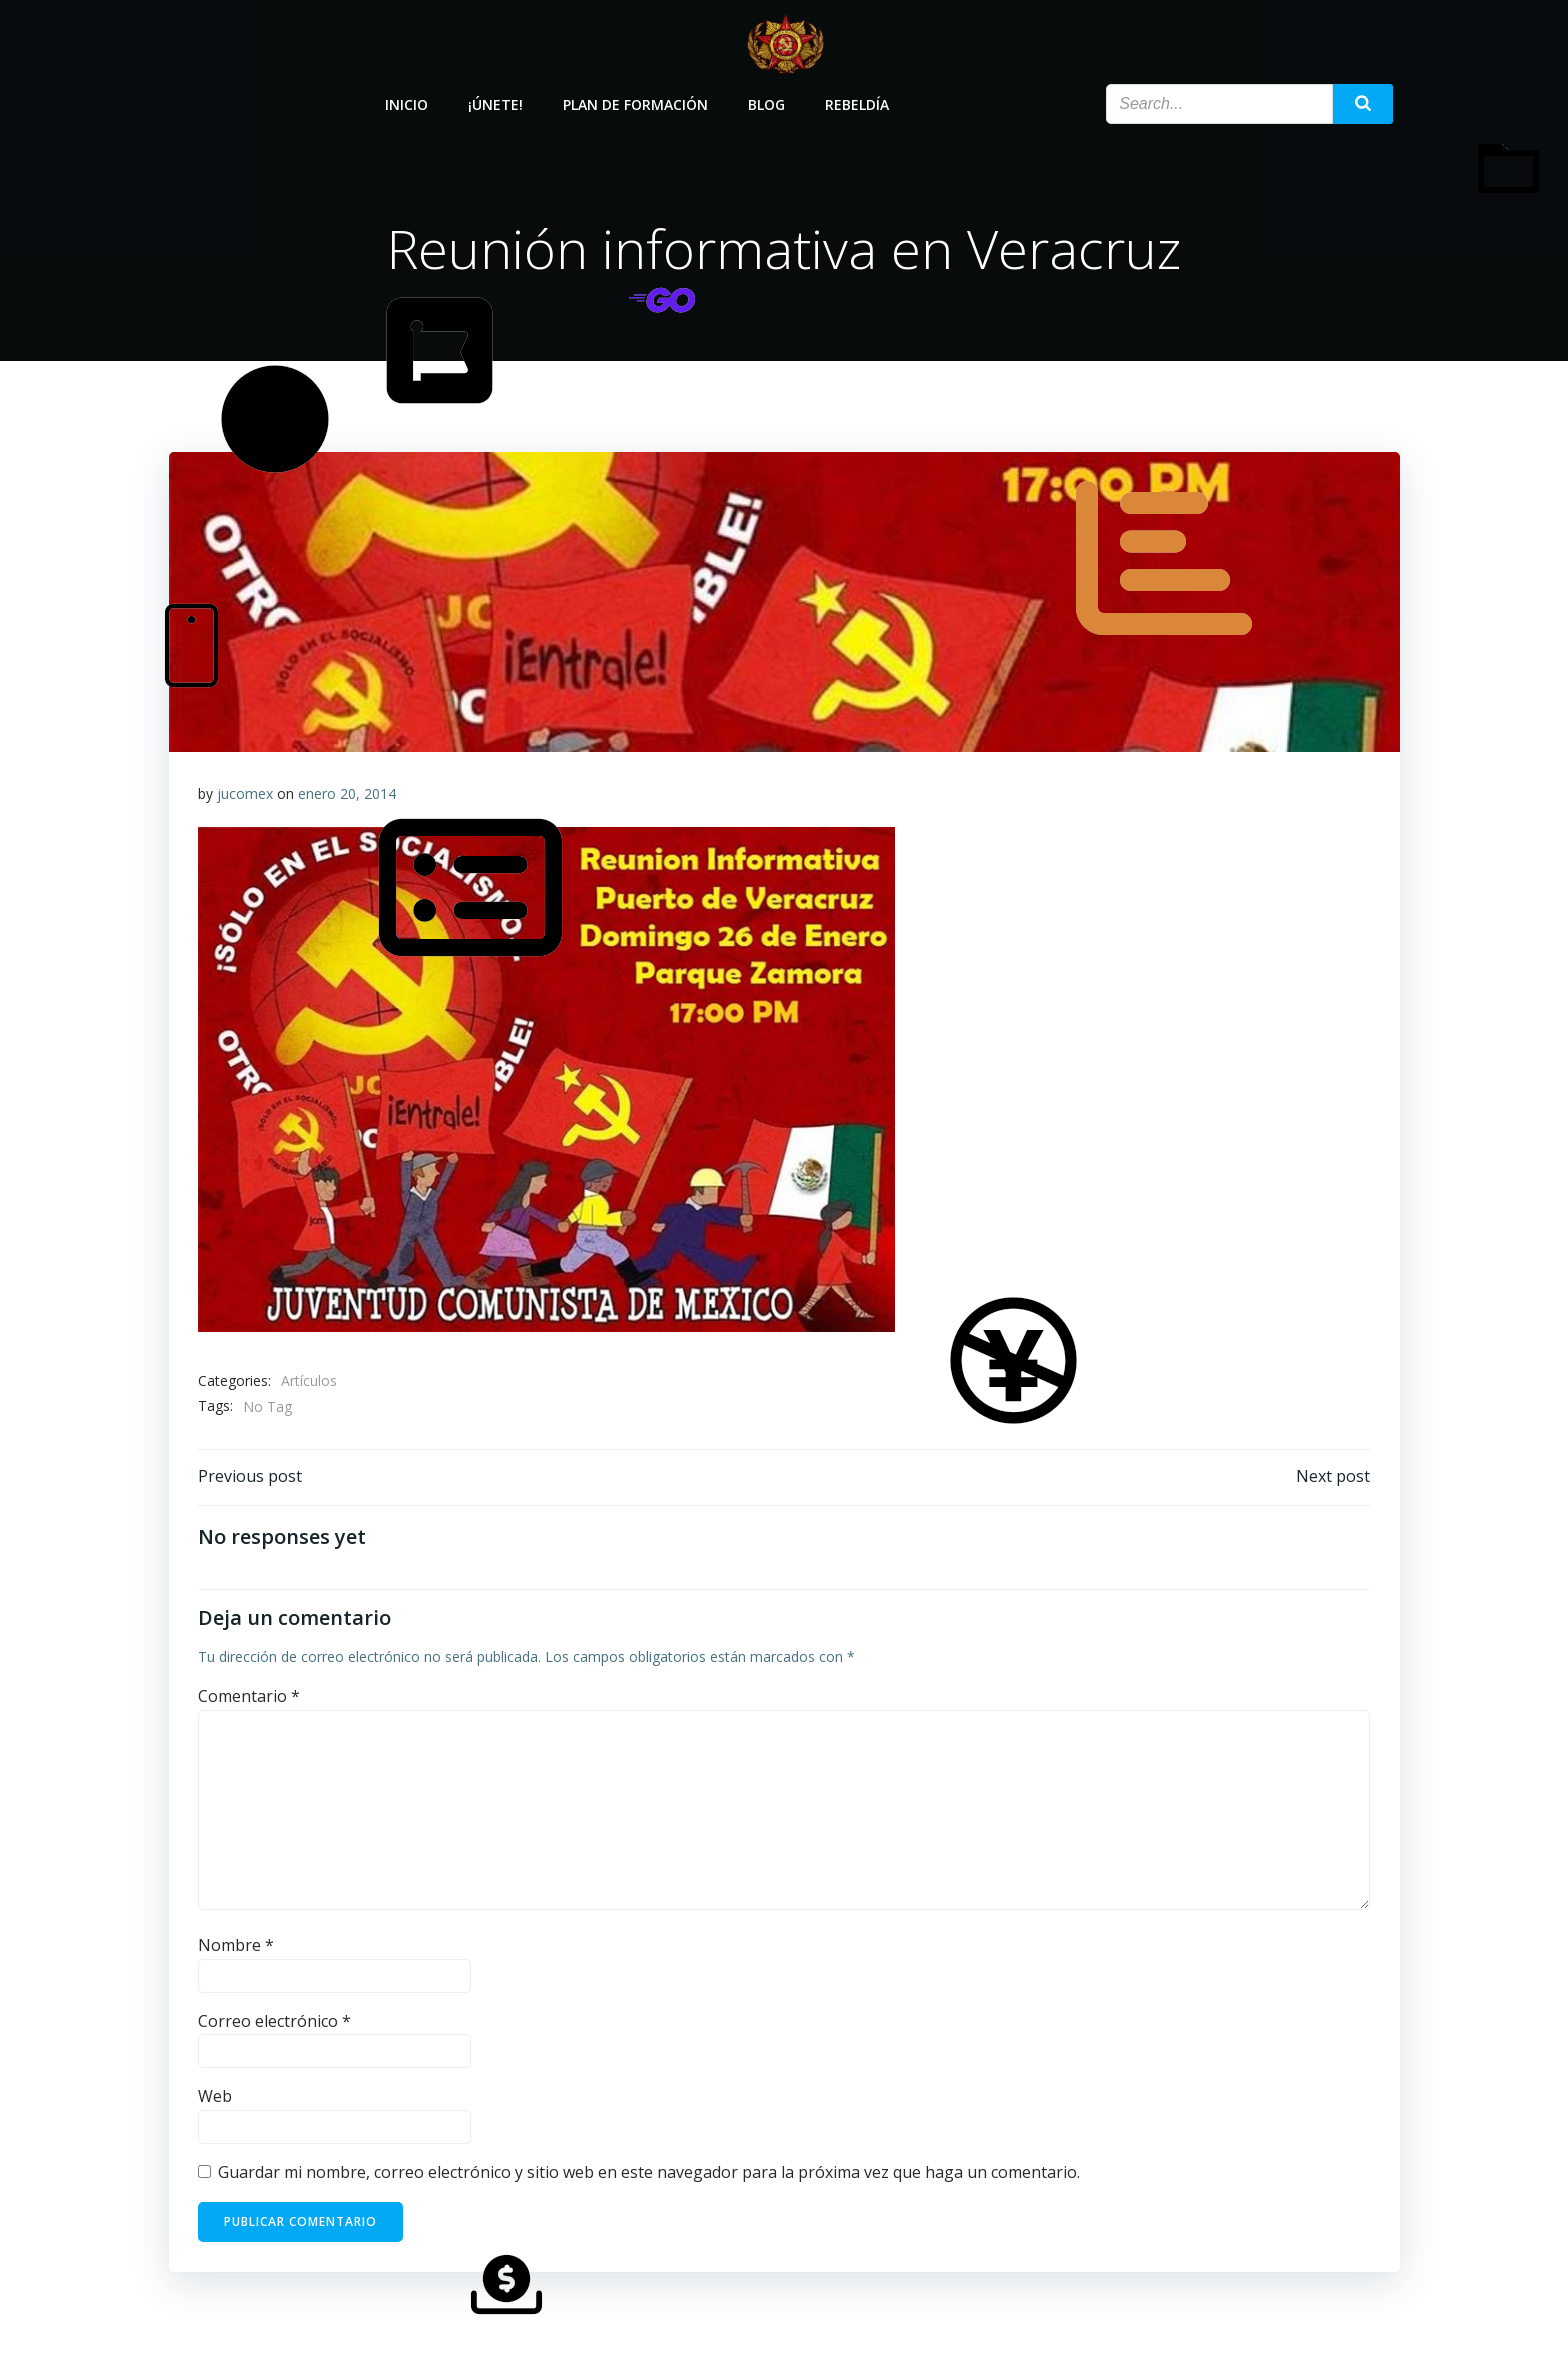 This screenshot has width=1568, height=2366. Describe the element at coordinates (662, 301) in the screenshot. I see `go programming language logo` at that location.